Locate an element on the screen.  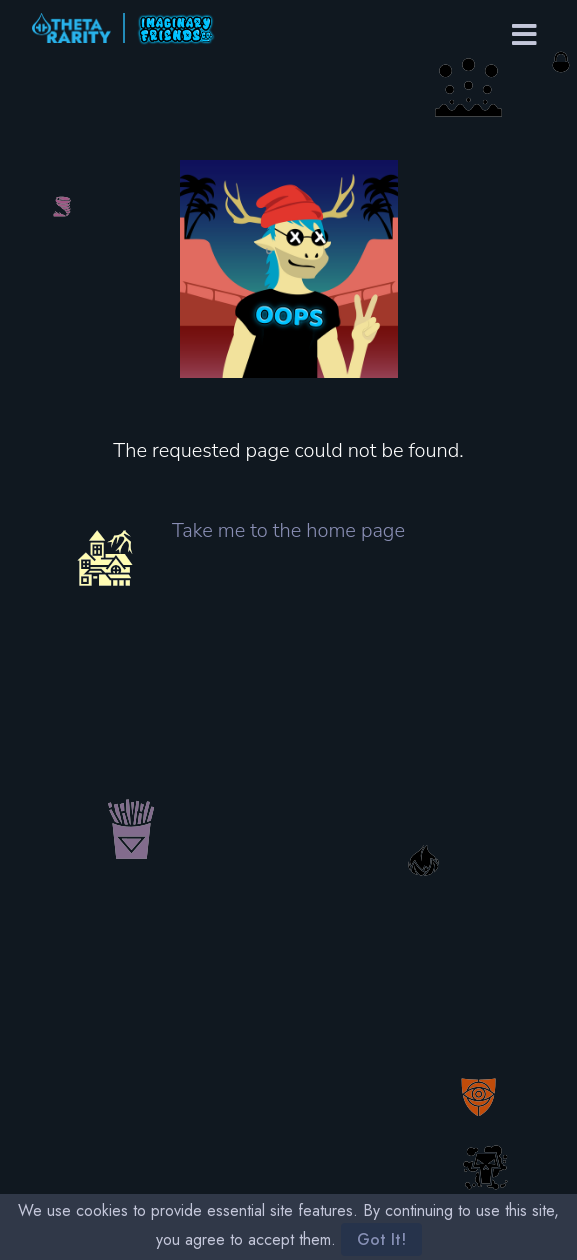
enable privacy protection mode is located at coordinates (478, 1097).